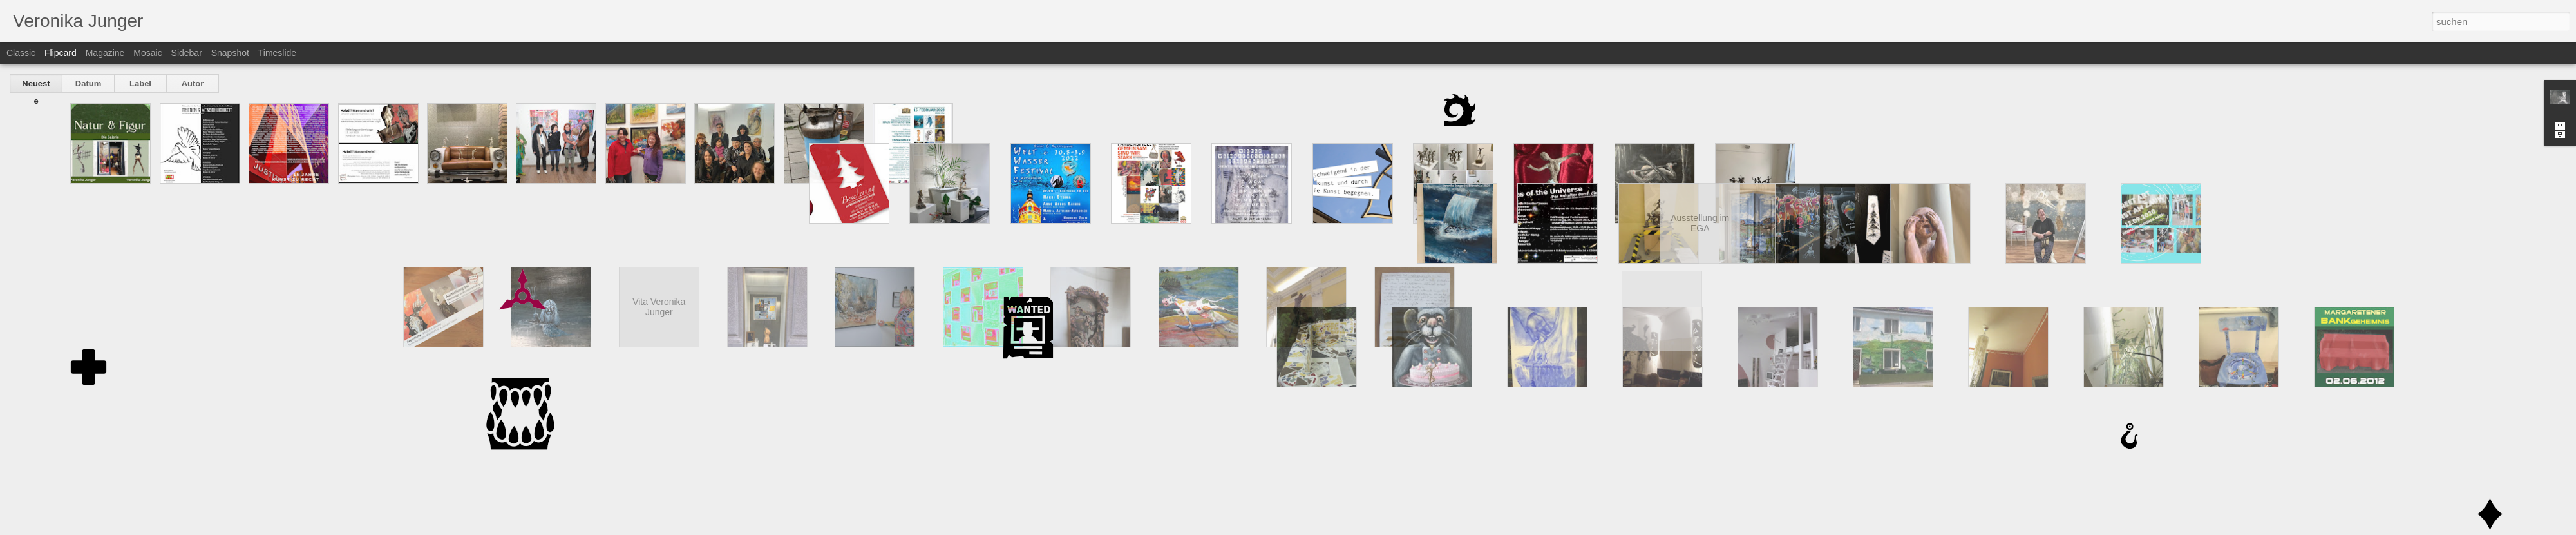  What do you see at coordinates (1028, 327) in the screenshot?
I see `view bounty or wanted poster in game` at bounding box center [1028, 327].